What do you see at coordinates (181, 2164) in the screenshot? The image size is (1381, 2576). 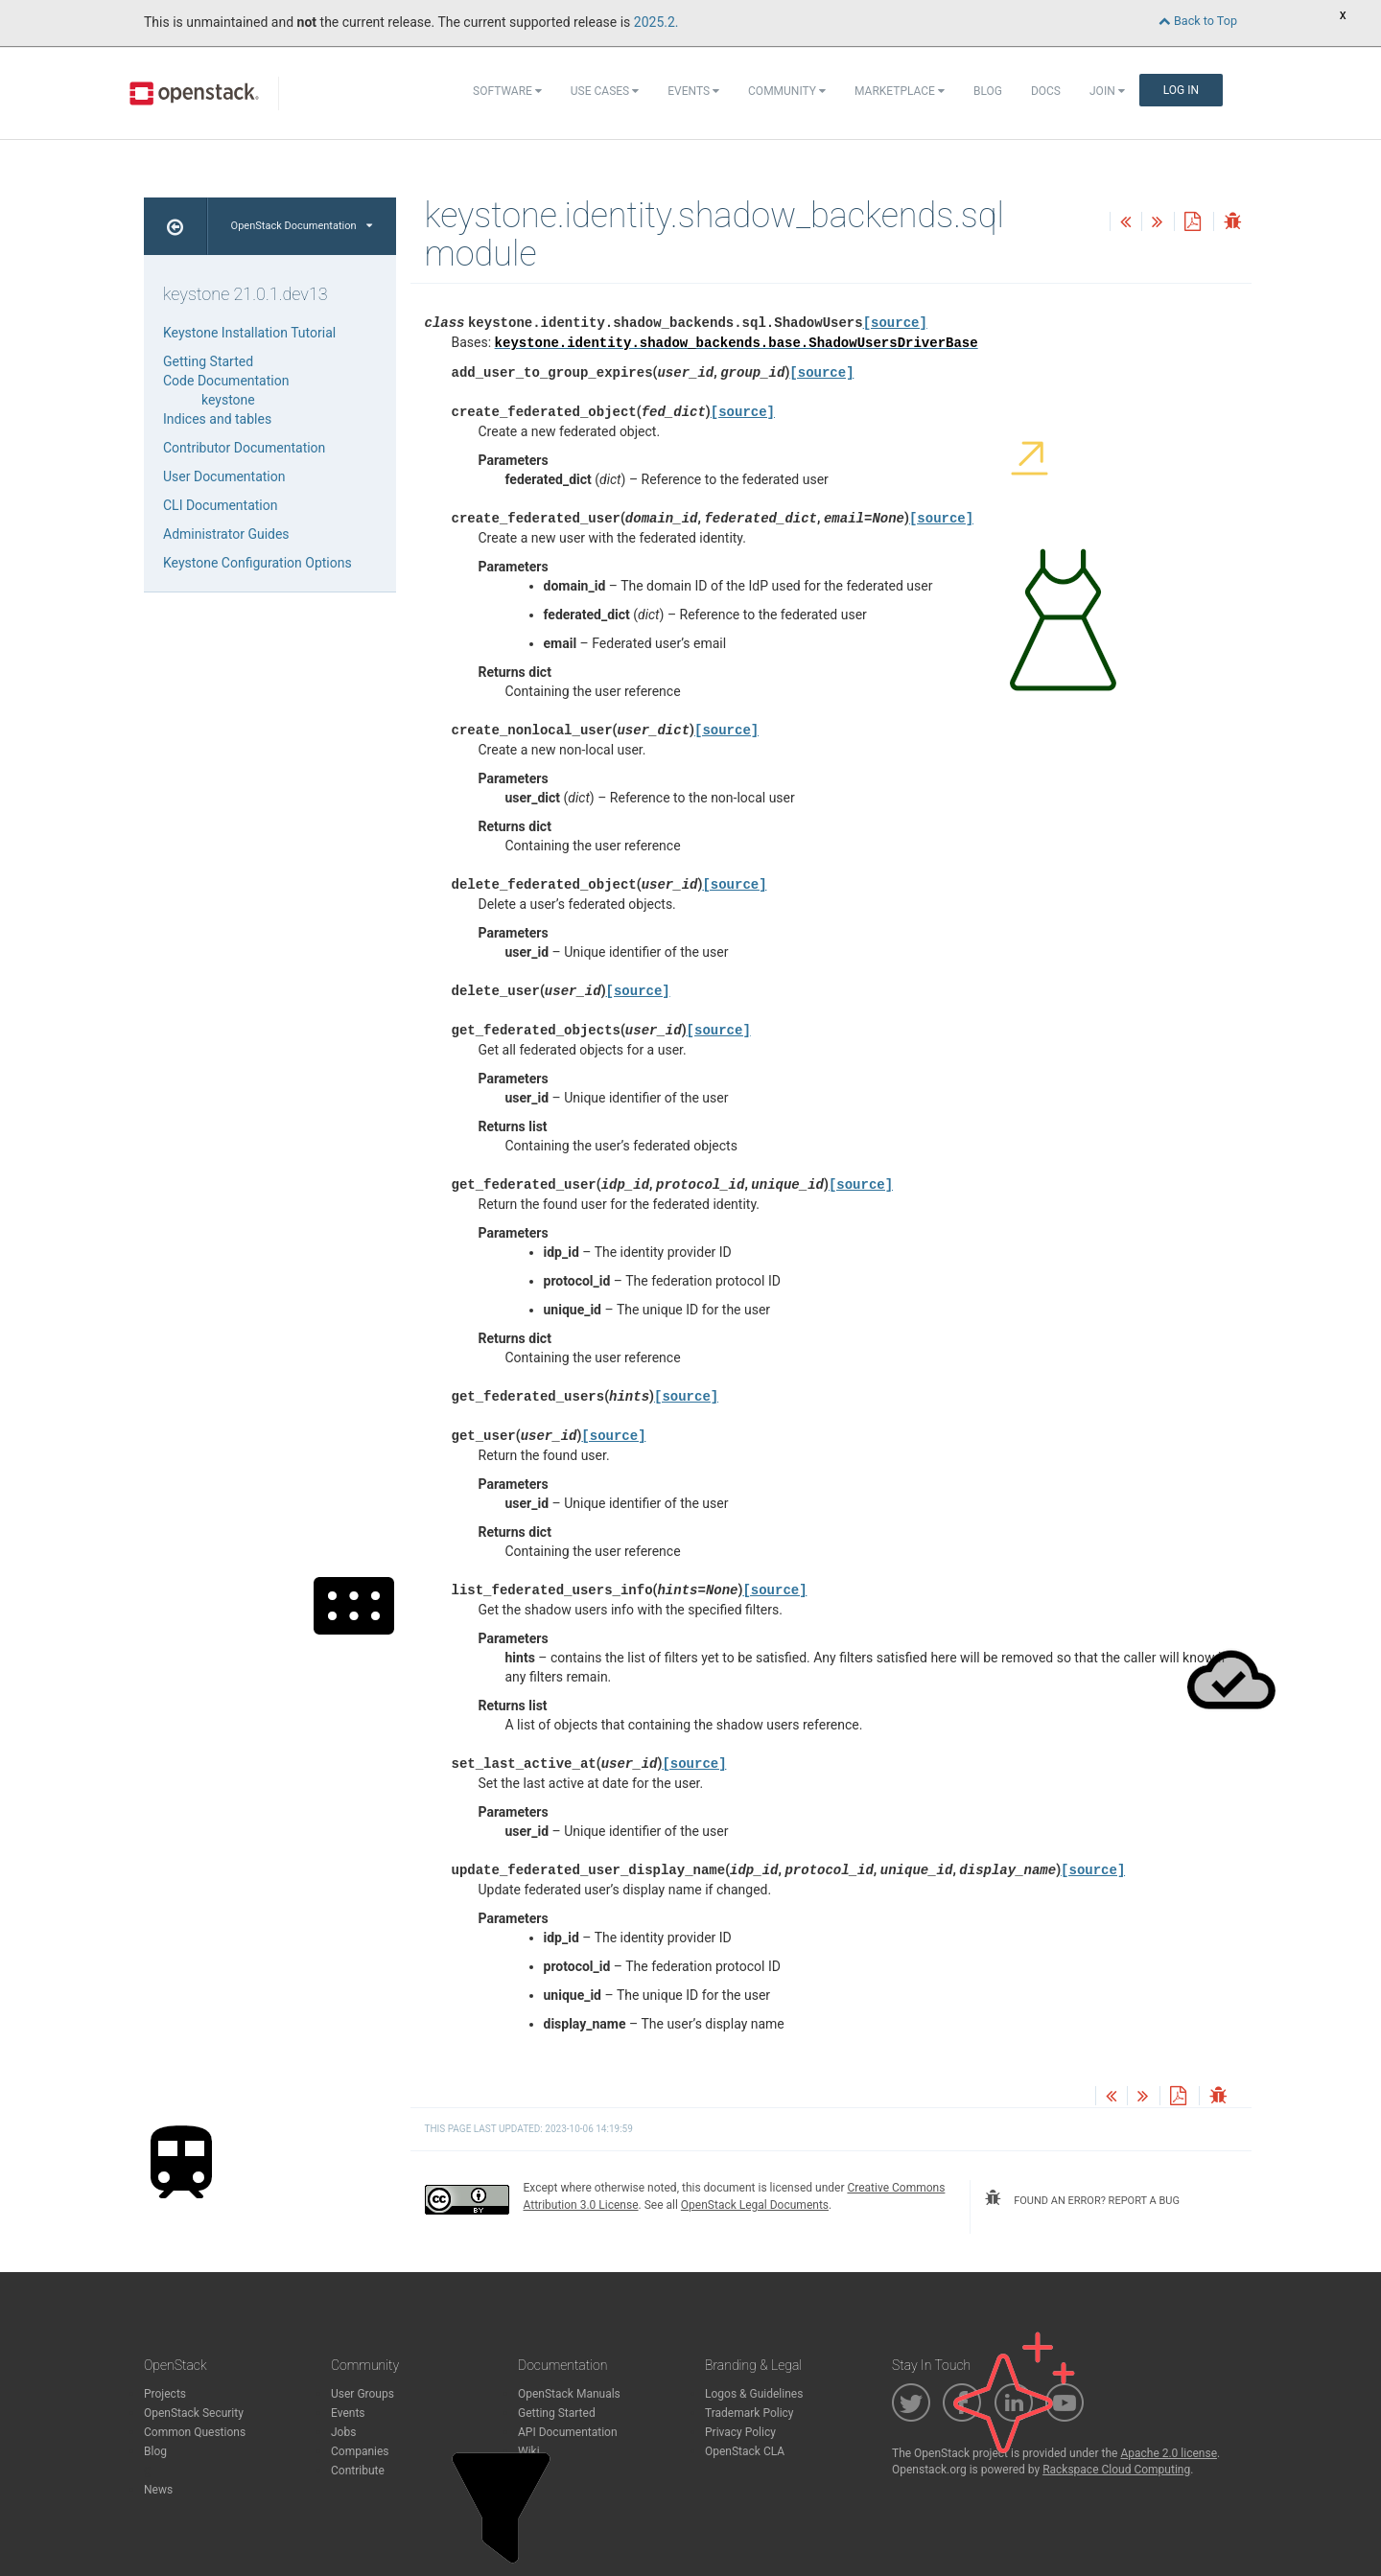 I see `view train schedules or routes` at bounding box center [181, 2164].